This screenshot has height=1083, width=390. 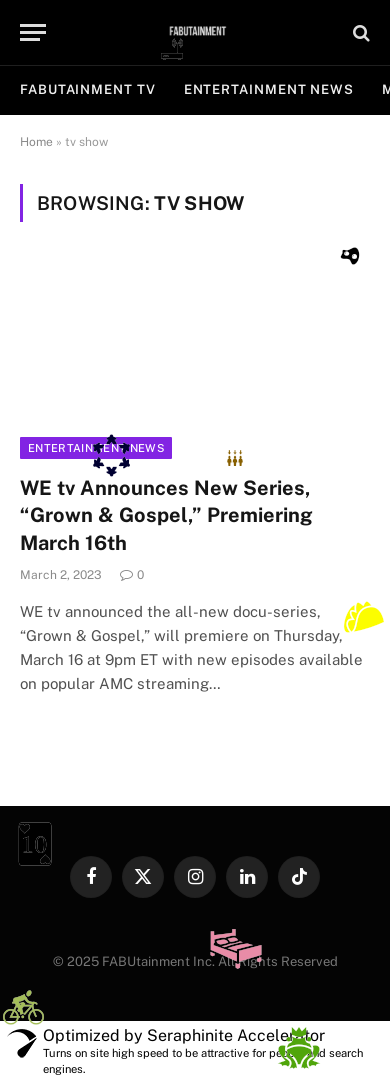 I want to click on indicates breakfast or morning meal options, so click(x=350, y=256).